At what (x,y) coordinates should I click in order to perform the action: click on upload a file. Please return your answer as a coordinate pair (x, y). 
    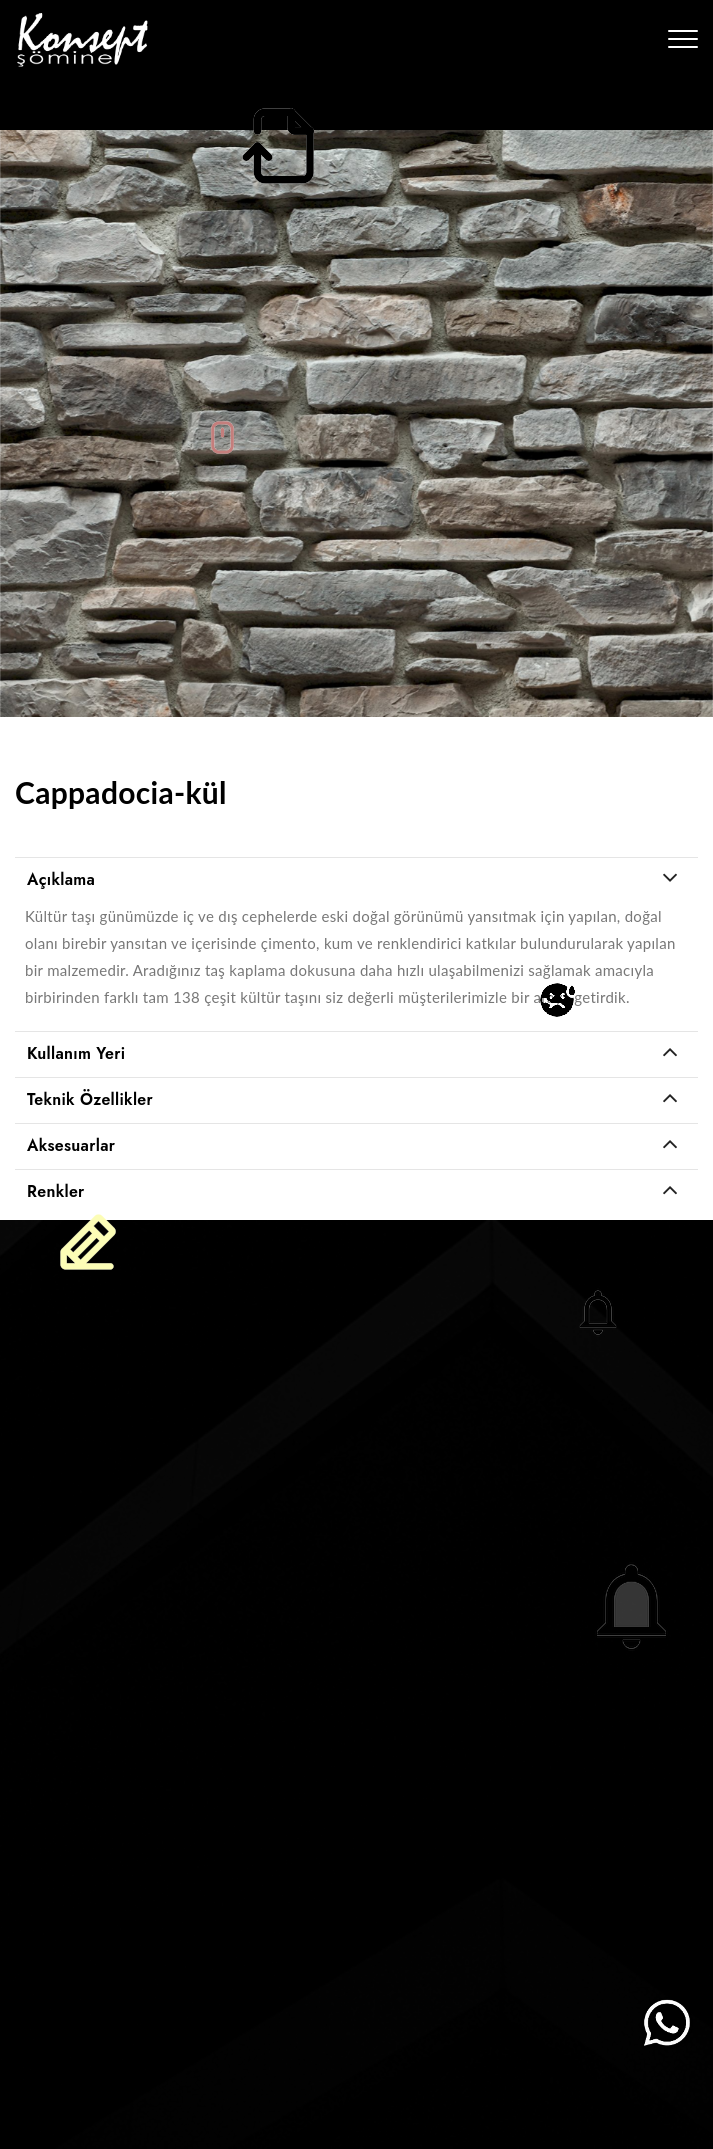
    Looking at the image, I should click on (280, 146).